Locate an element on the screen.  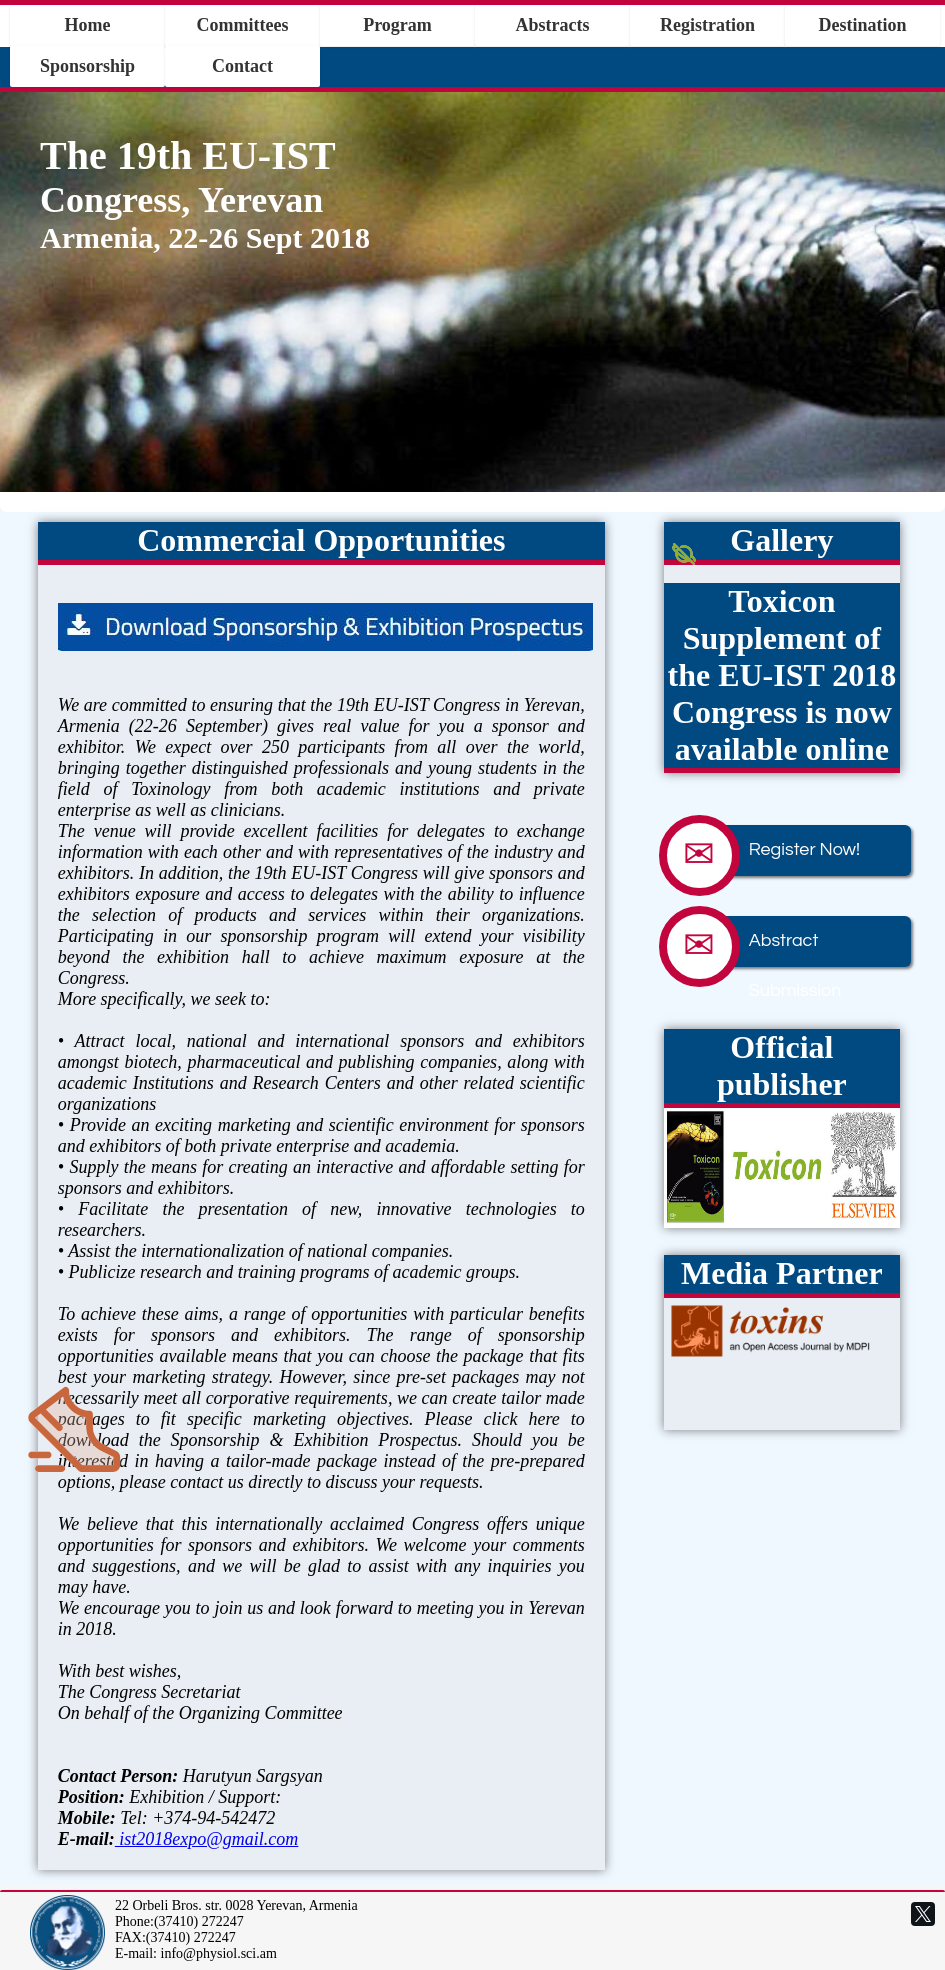
start a run or workout activity is located at coordinates (72, 1434).